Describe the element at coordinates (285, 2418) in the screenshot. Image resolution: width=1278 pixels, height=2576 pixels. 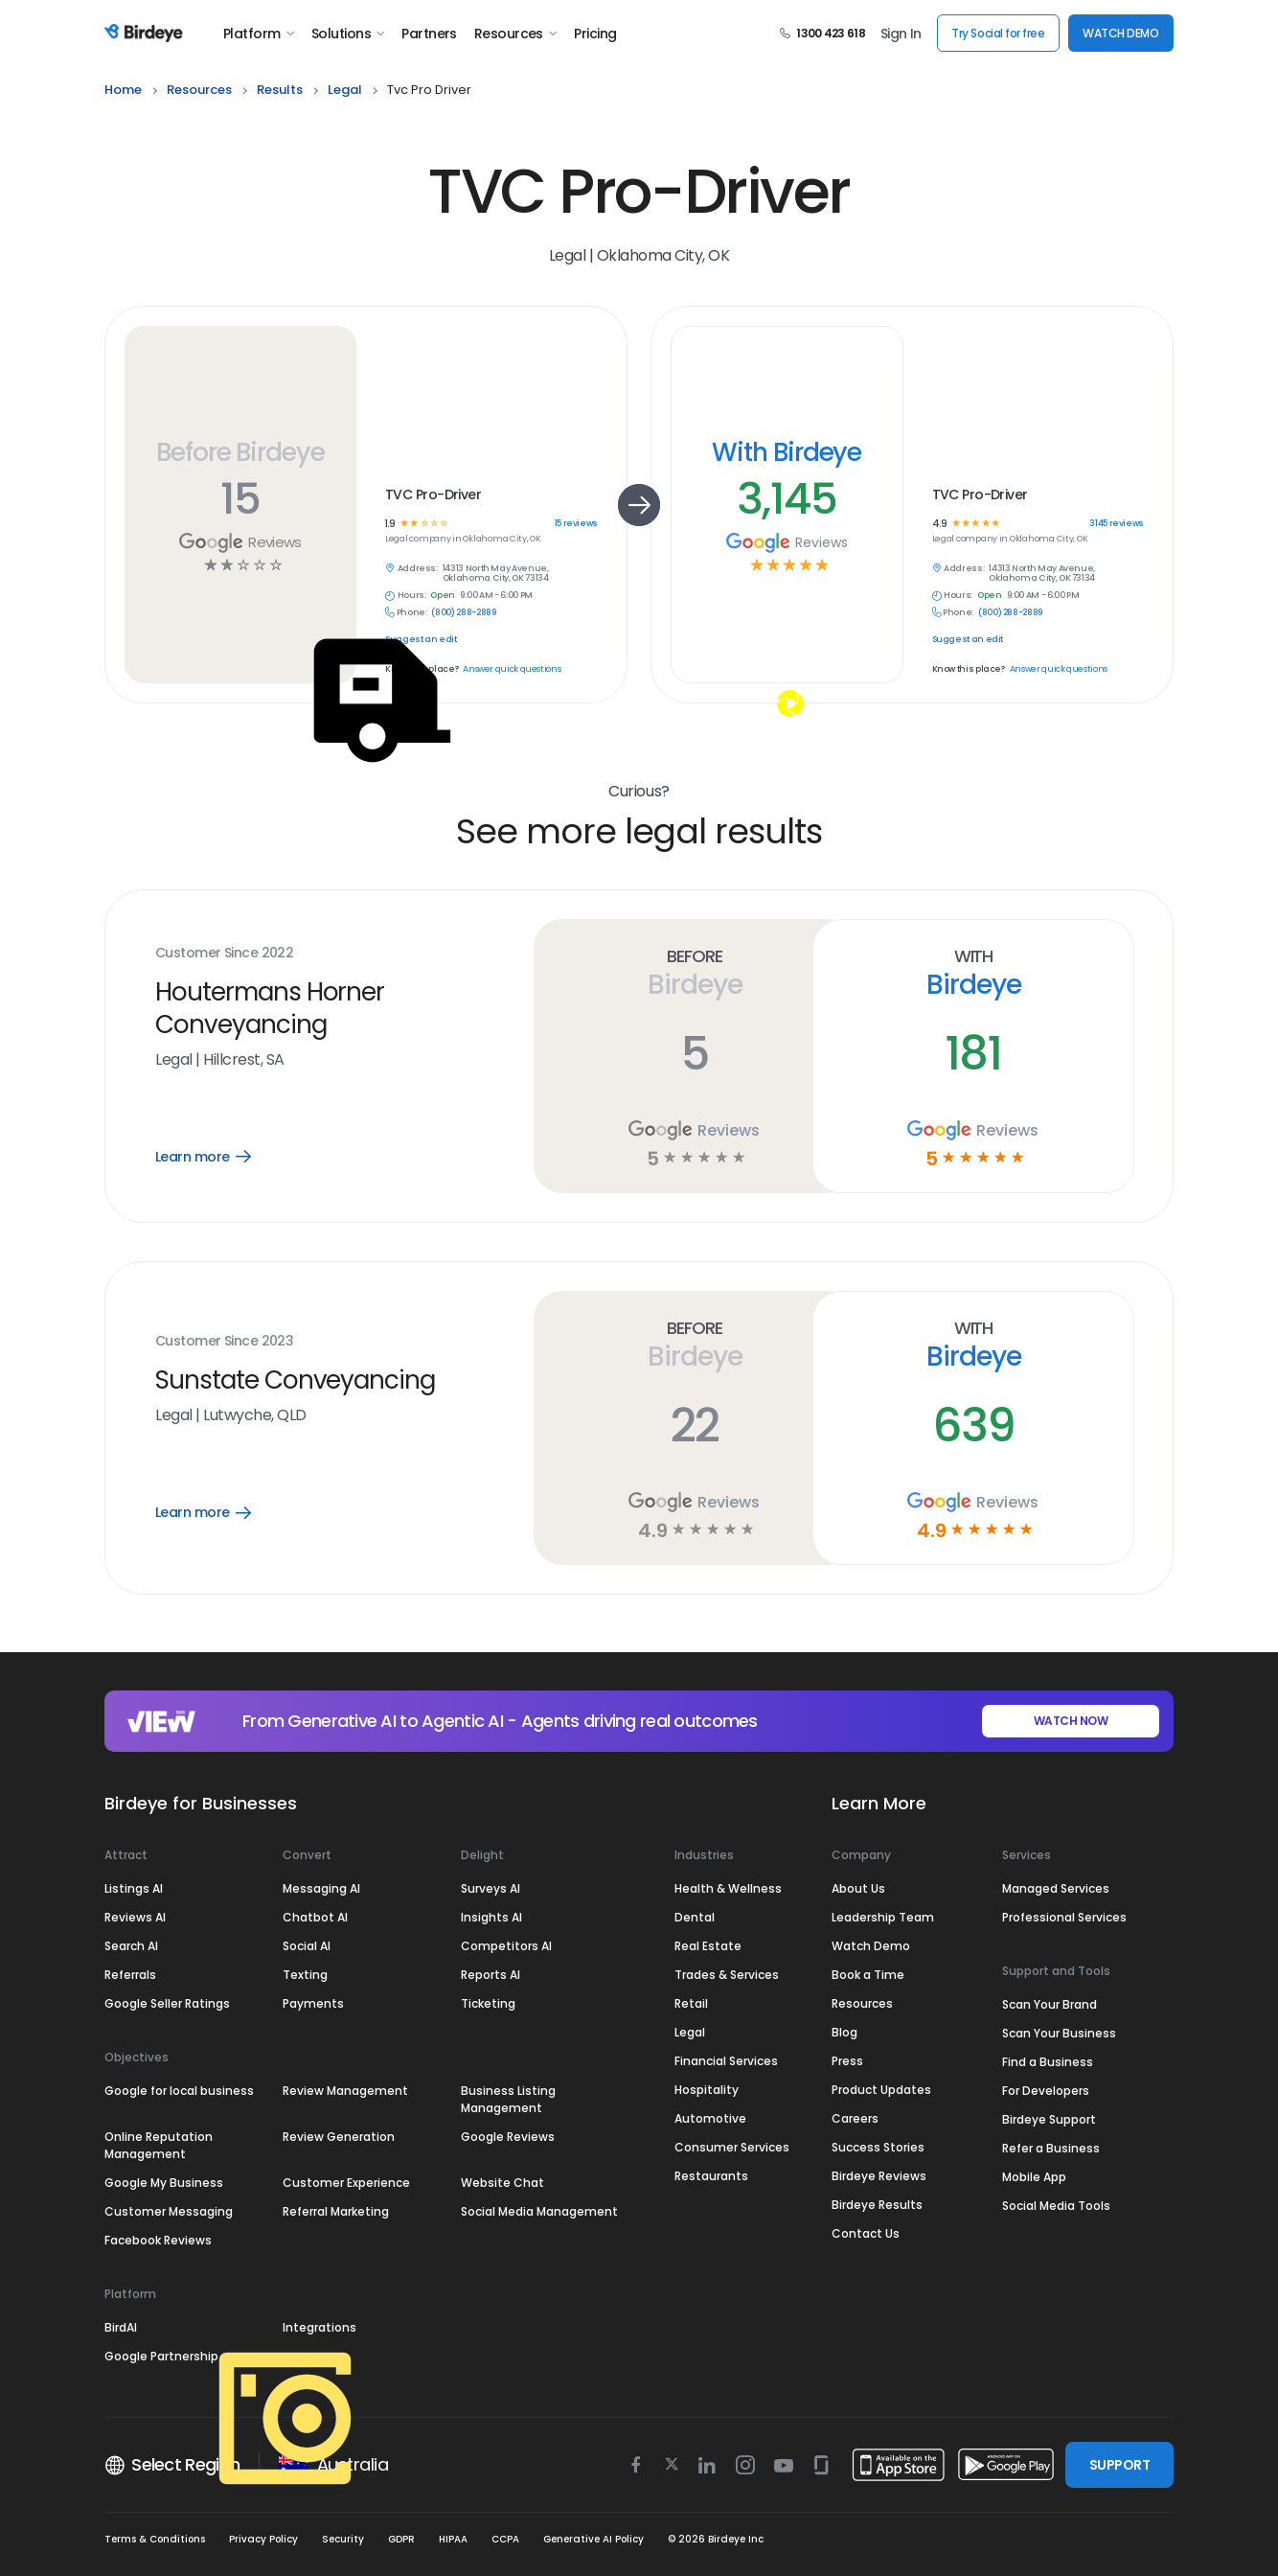
I see `access photo gallery` at that location.